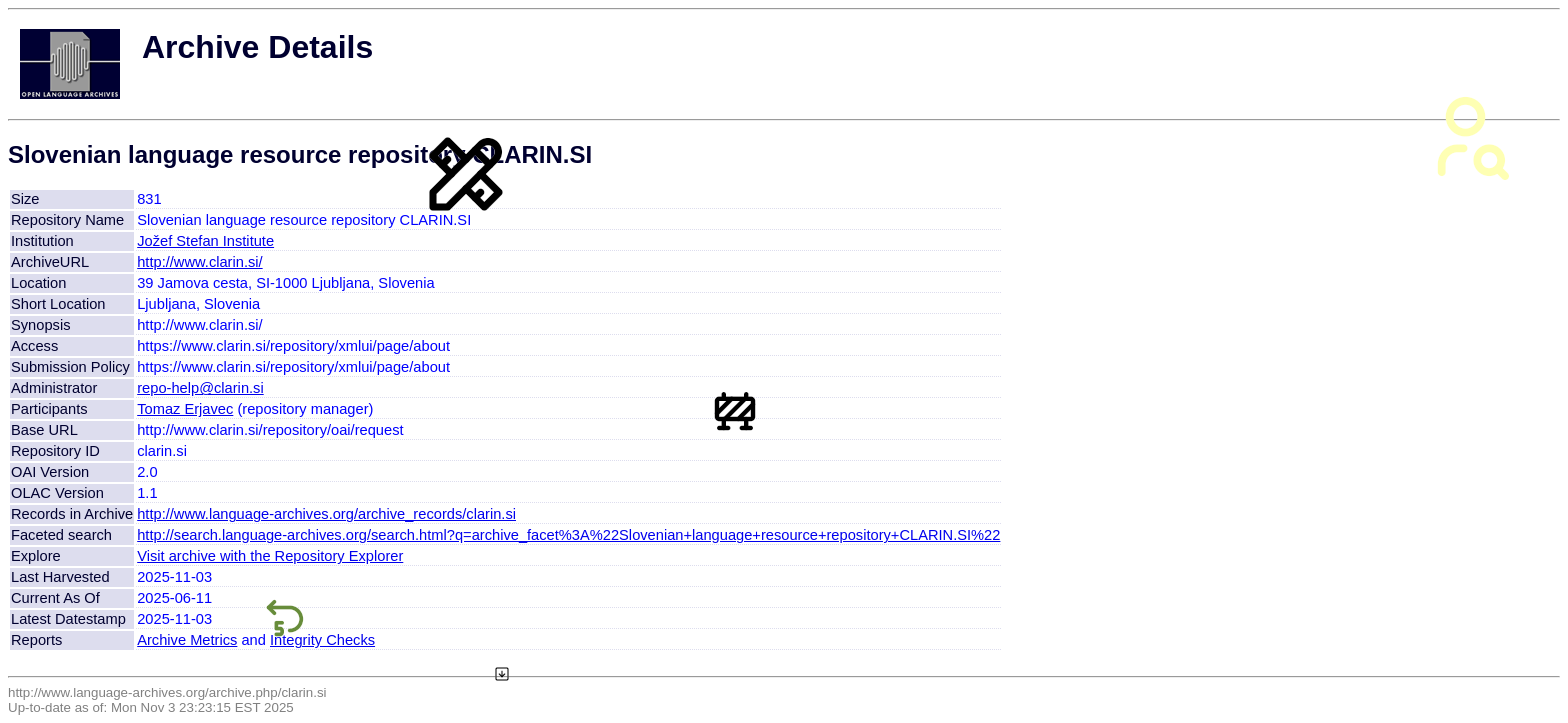 The height and width of the screenshot is (723, 1568). Describe the element at coordinates (1465, 136) in the screenshot. I see `search for a user or contact` at that location.